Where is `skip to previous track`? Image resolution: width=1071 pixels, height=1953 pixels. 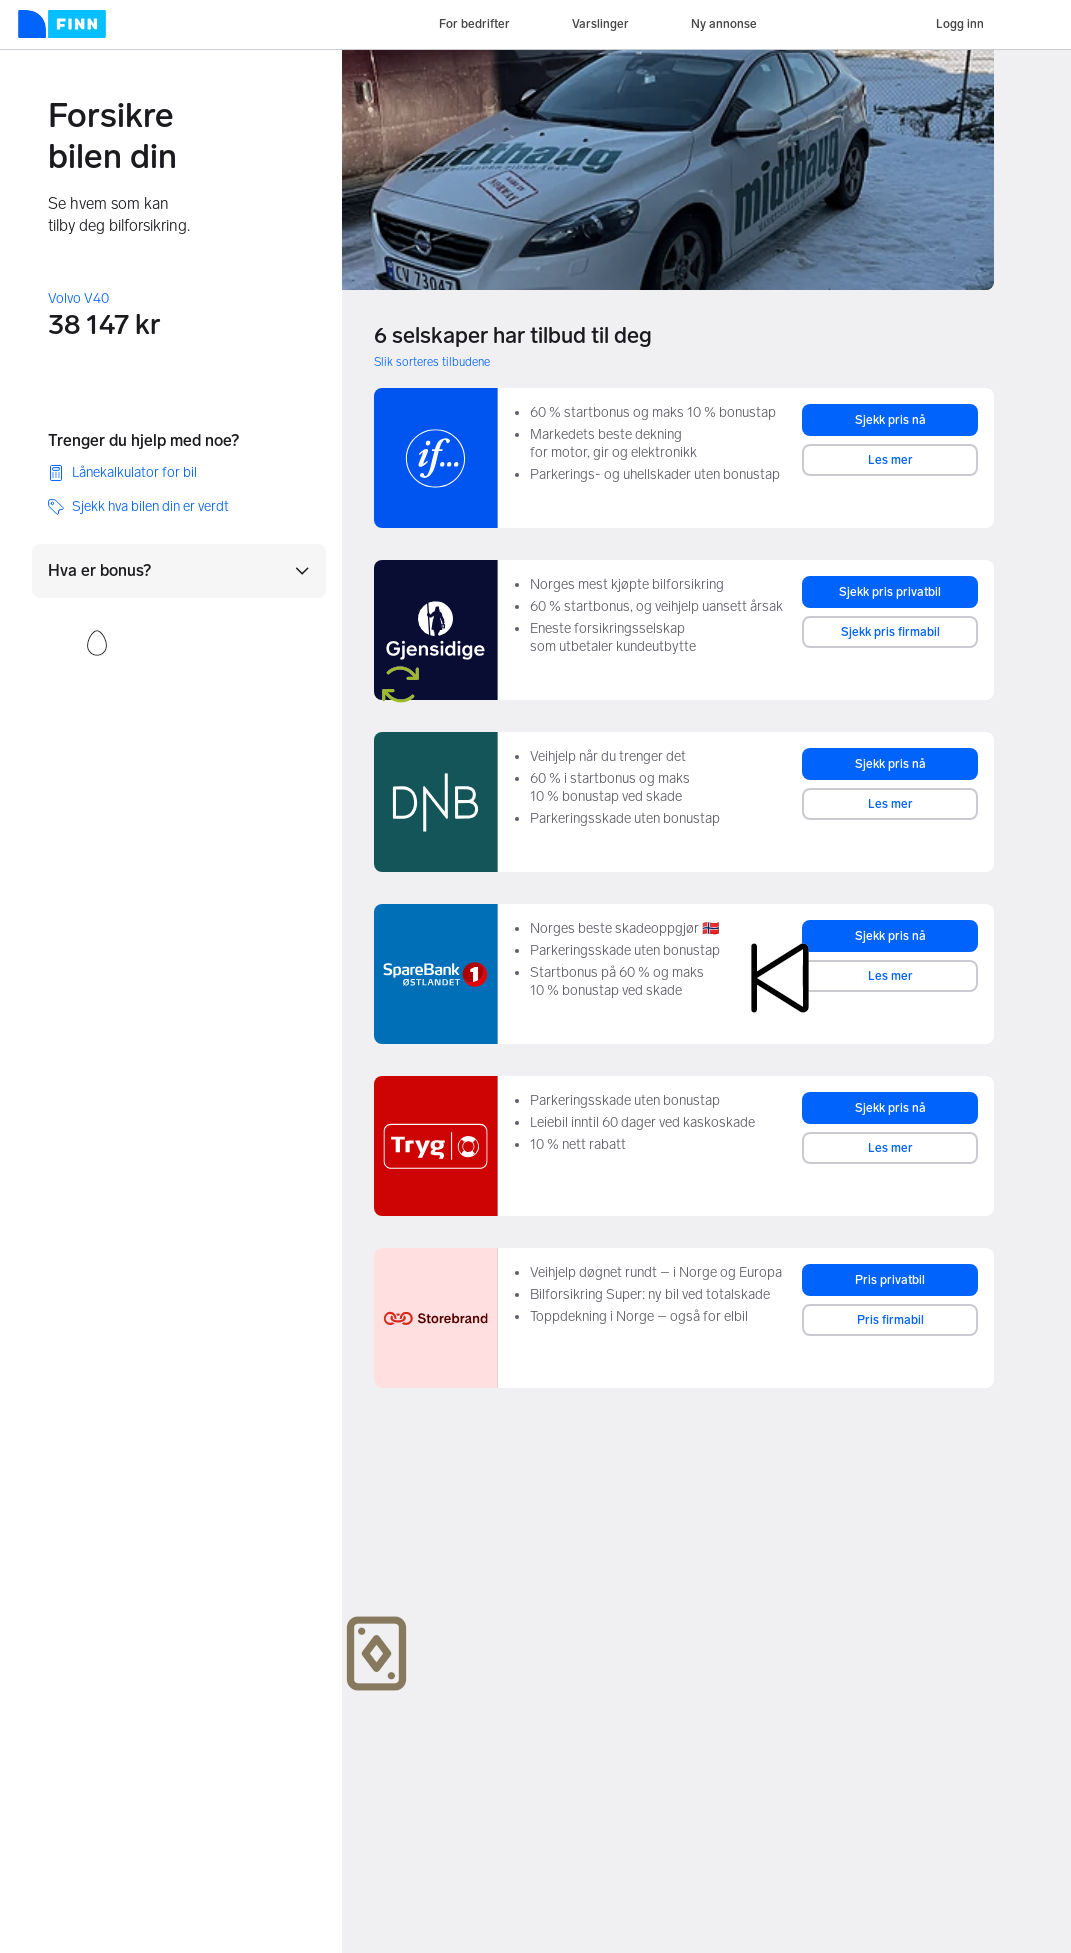
skip to previous track is located at coordinates (780, 978).